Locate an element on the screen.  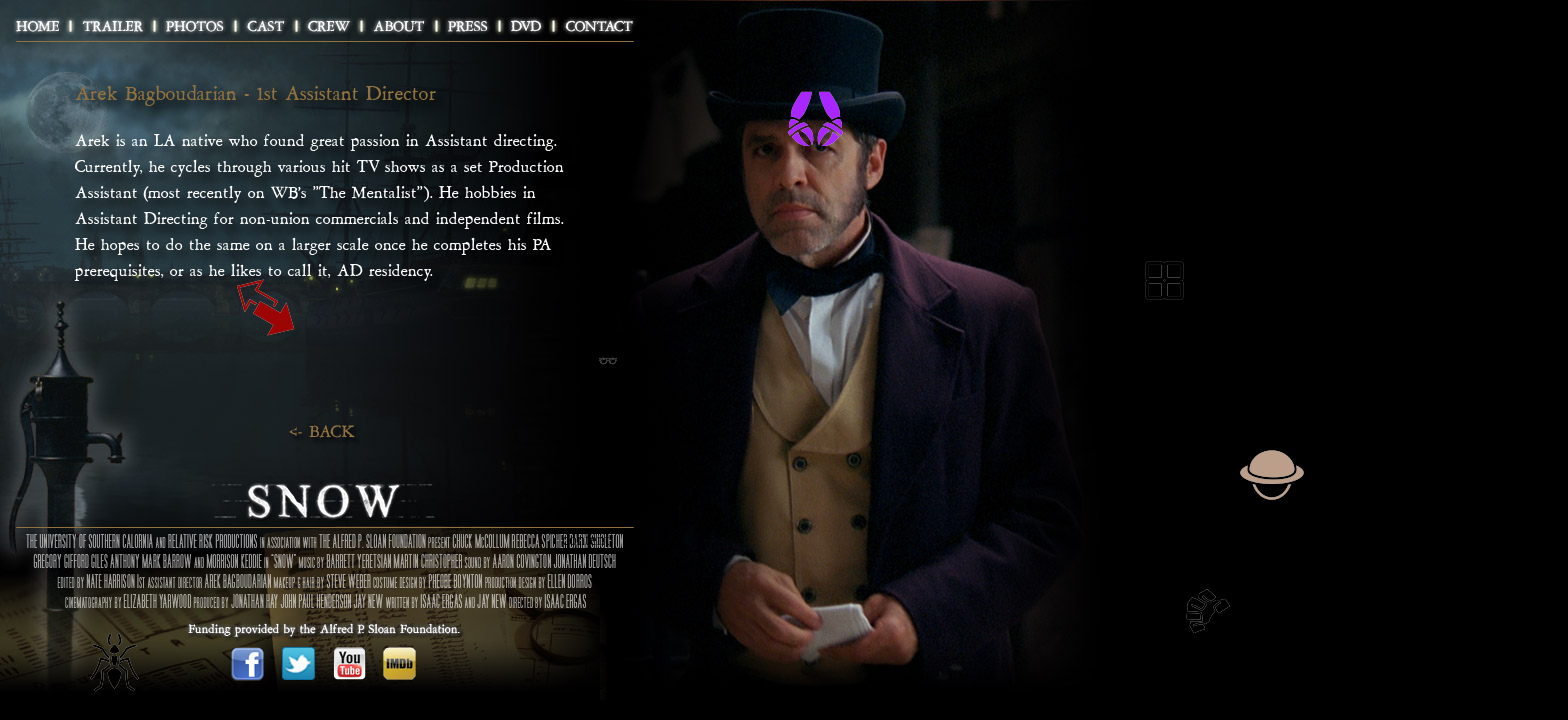
grab or drag an item is located at coordinates (1208, 611).